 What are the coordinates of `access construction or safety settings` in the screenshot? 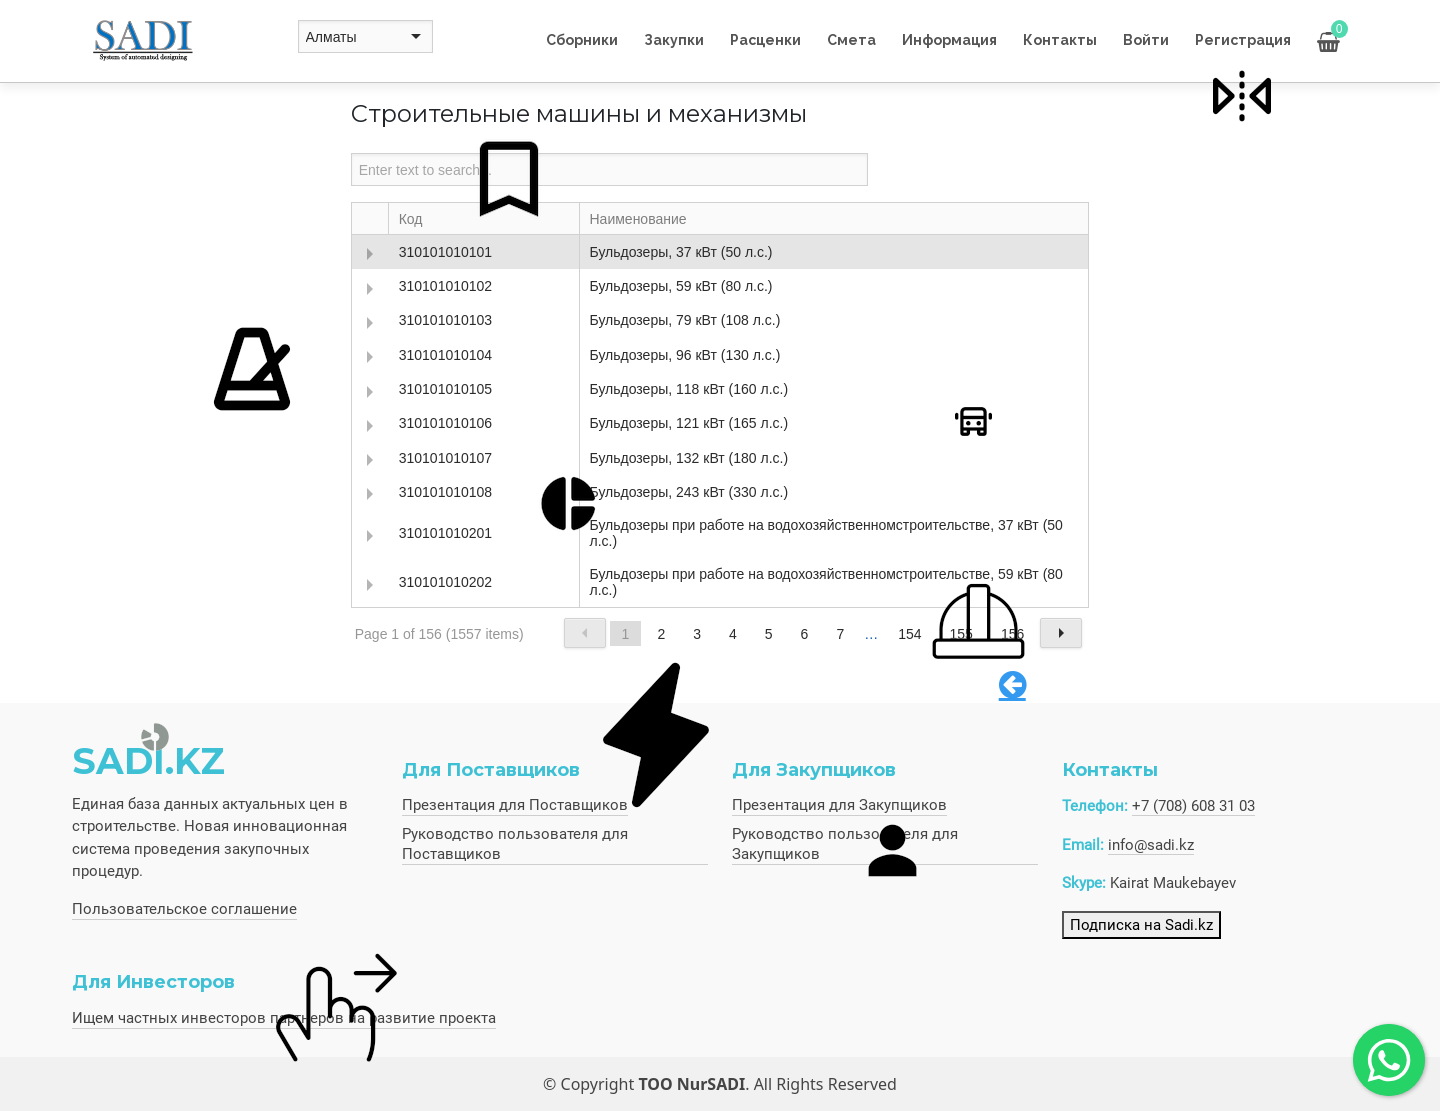 It's located at (978, 626).